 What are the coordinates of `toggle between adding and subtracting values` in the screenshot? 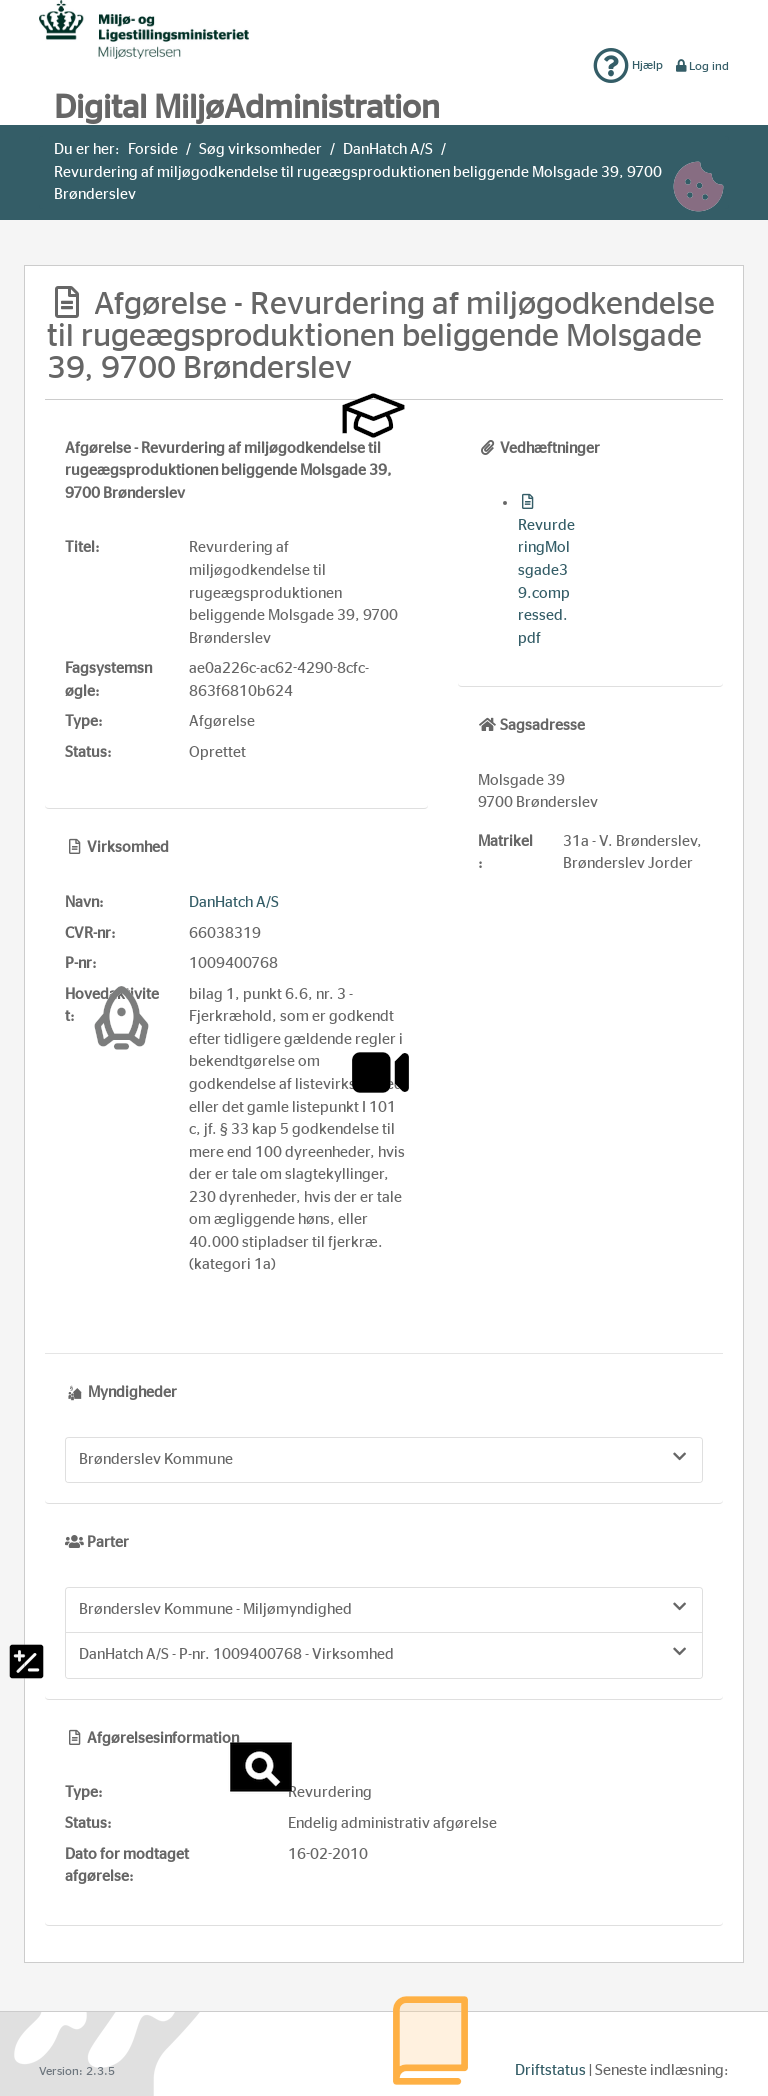 It's located at (26, 1661).